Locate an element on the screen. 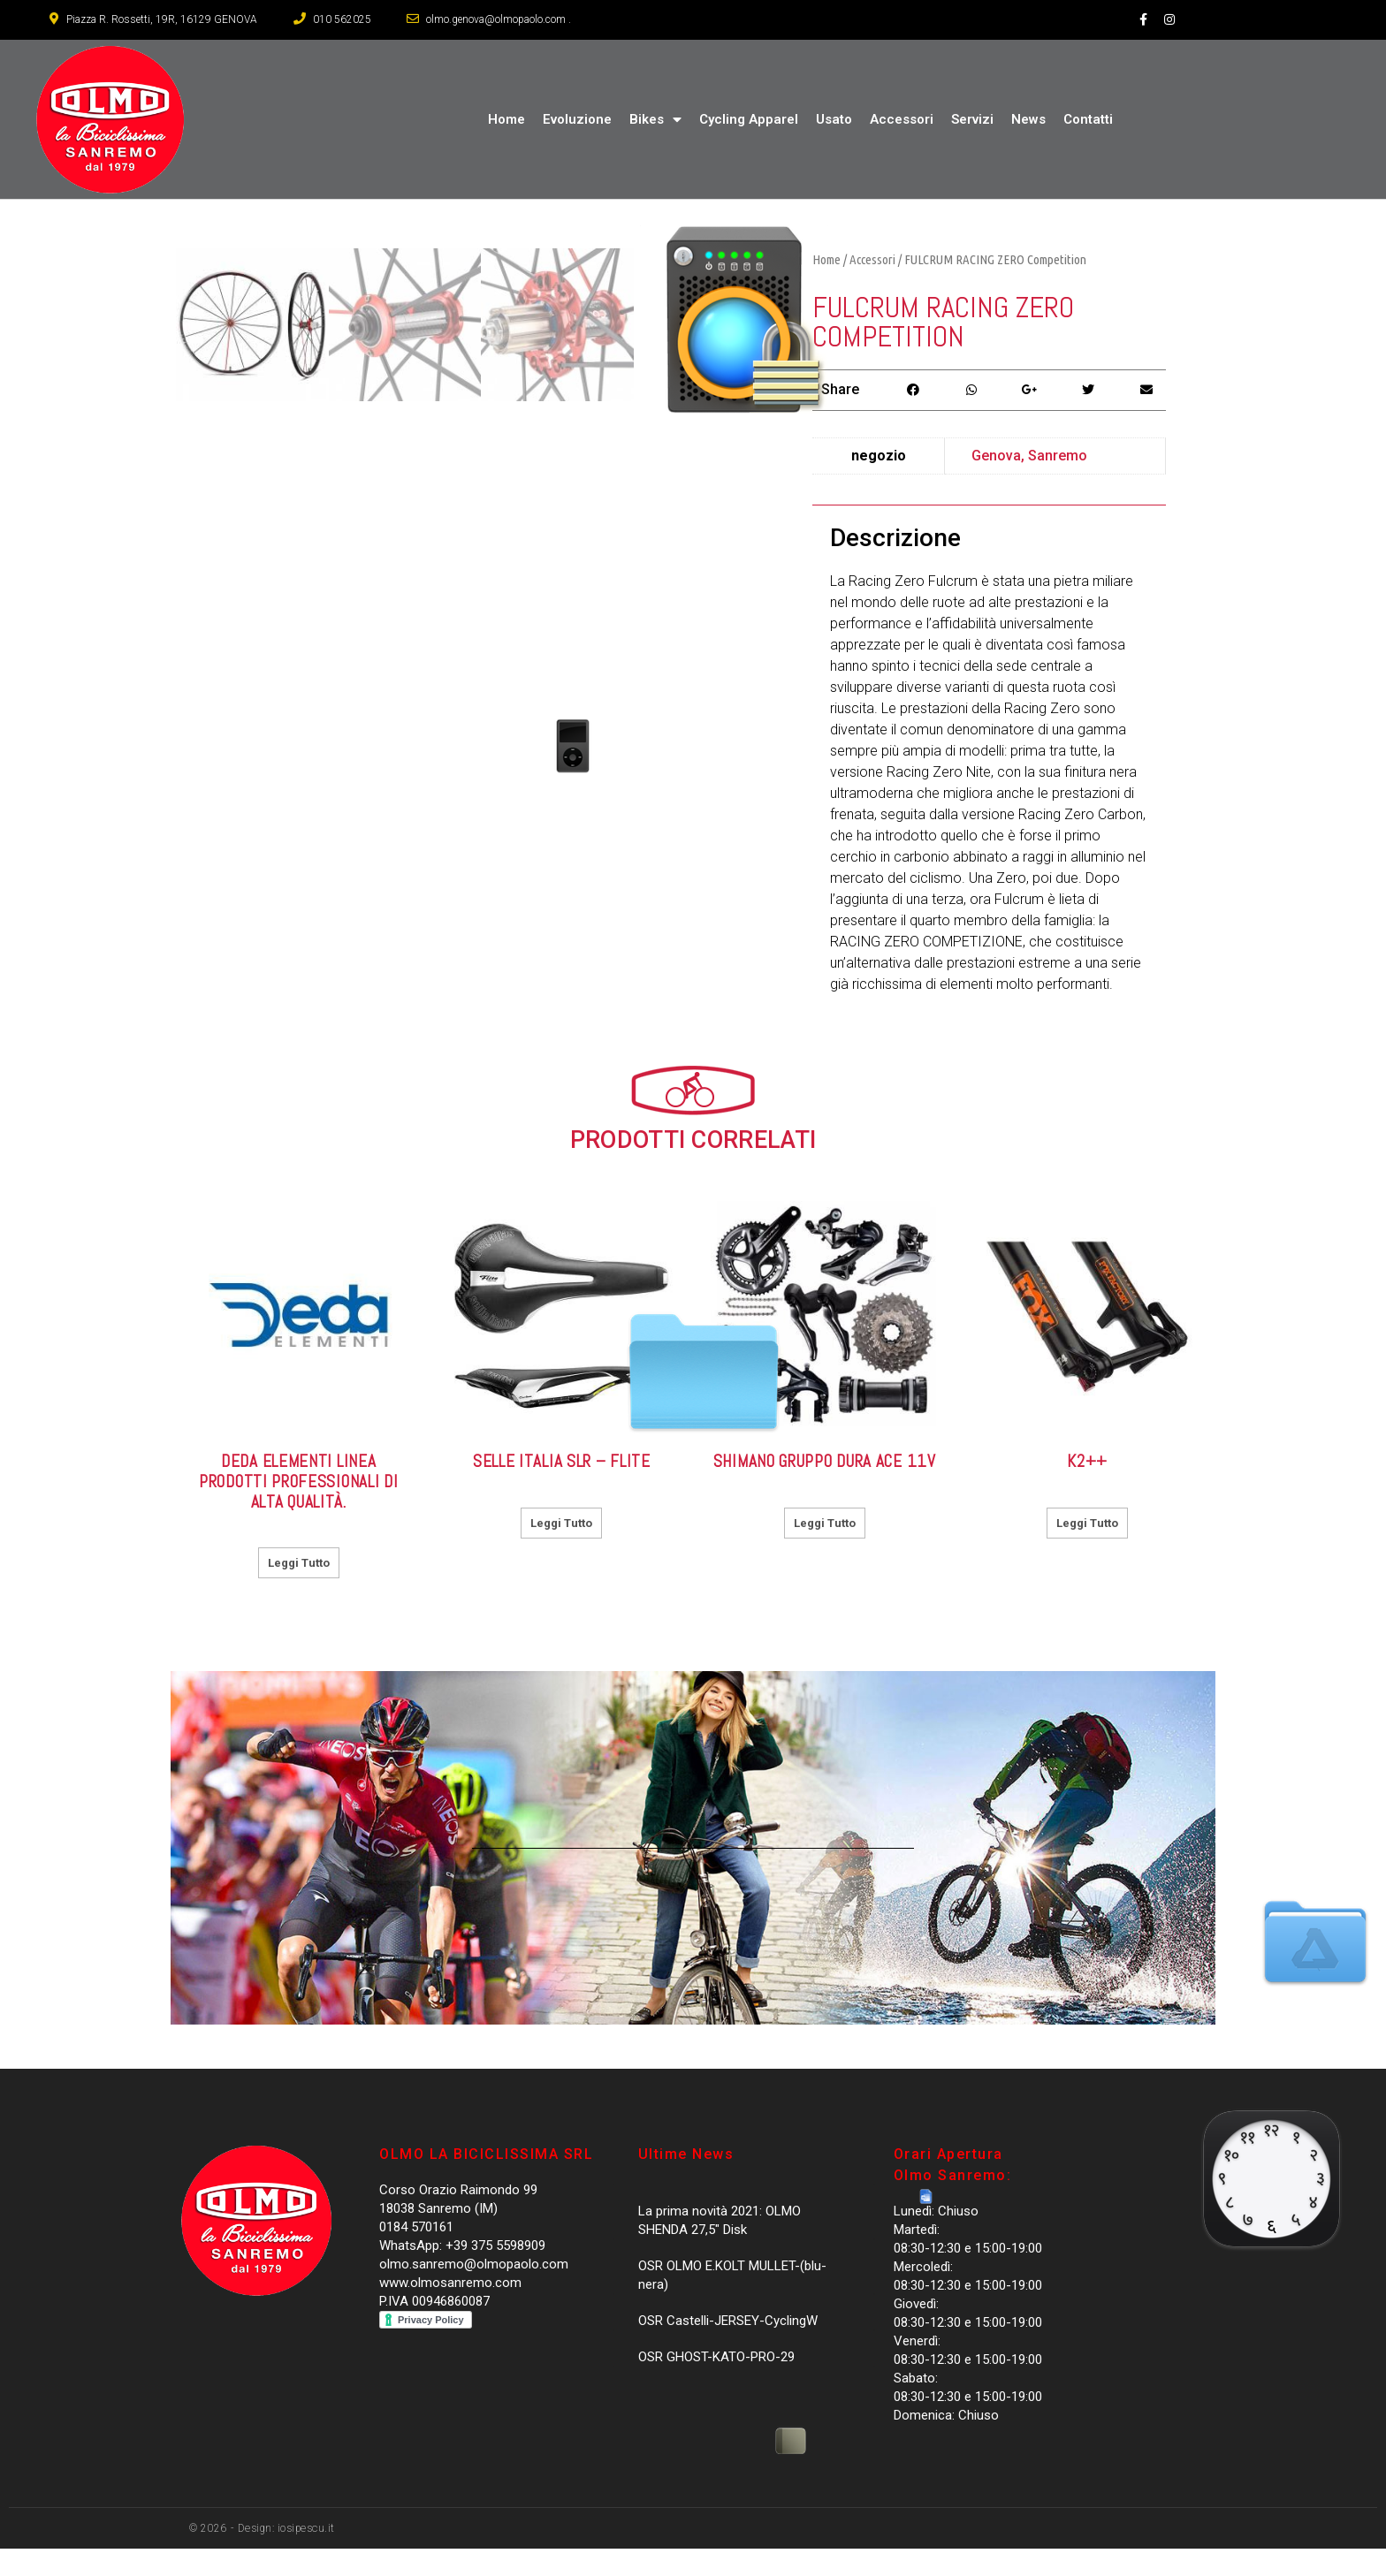 The image size is (1386, 2576). a microsoft word document file is located at coordinates (925, 2196).